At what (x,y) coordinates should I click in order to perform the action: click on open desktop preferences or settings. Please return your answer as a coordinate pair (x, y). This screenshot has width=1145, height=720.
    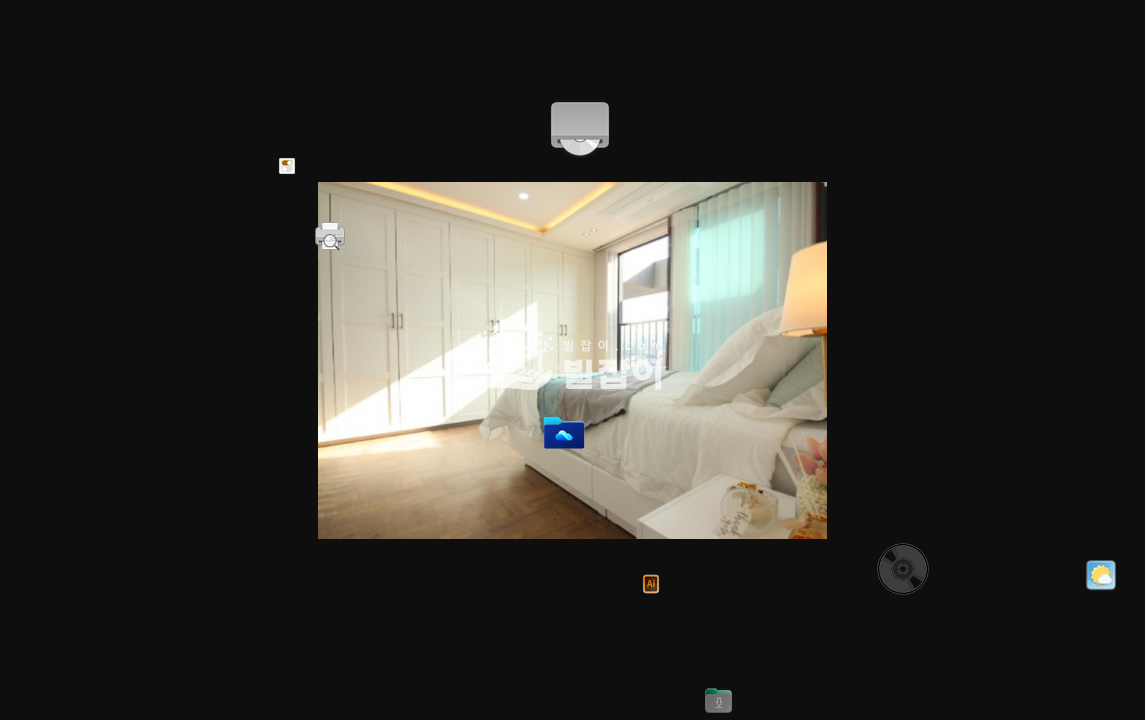
    Looking at the image, I should click on (287, 166).